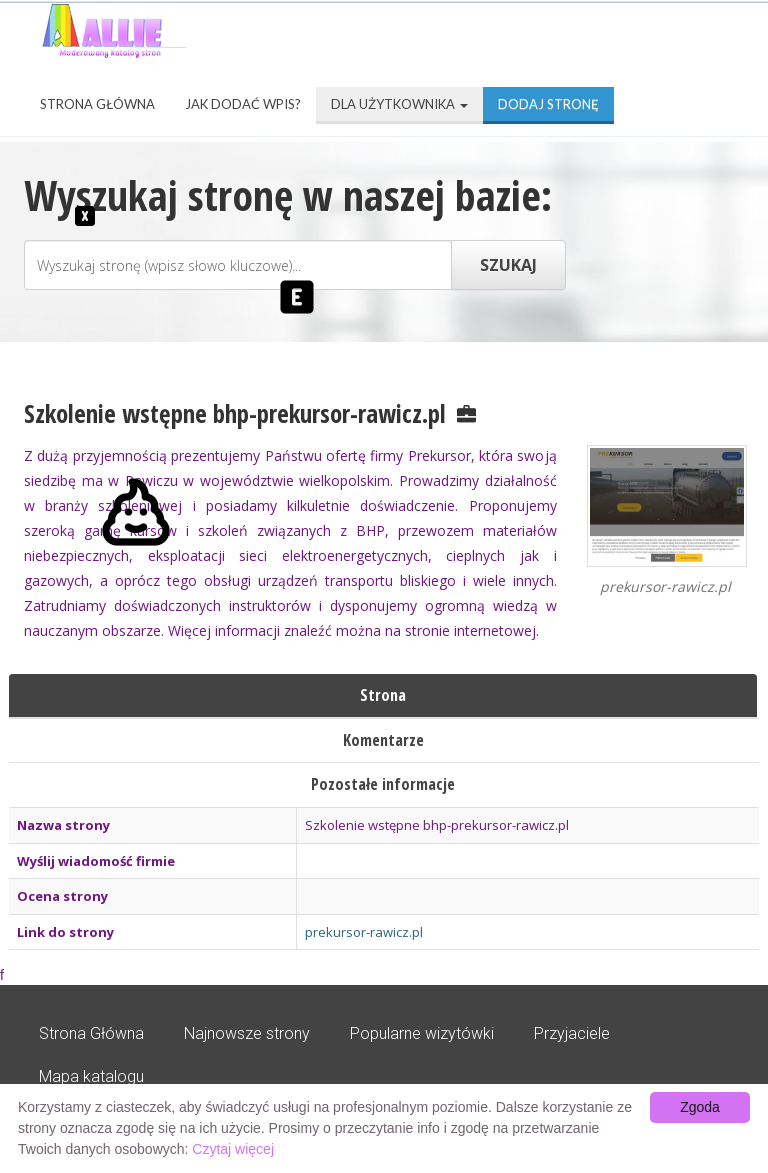 This screenshot has height=1173, width=768. I want to click on add a poop emoji reaction, so click(136, 512).